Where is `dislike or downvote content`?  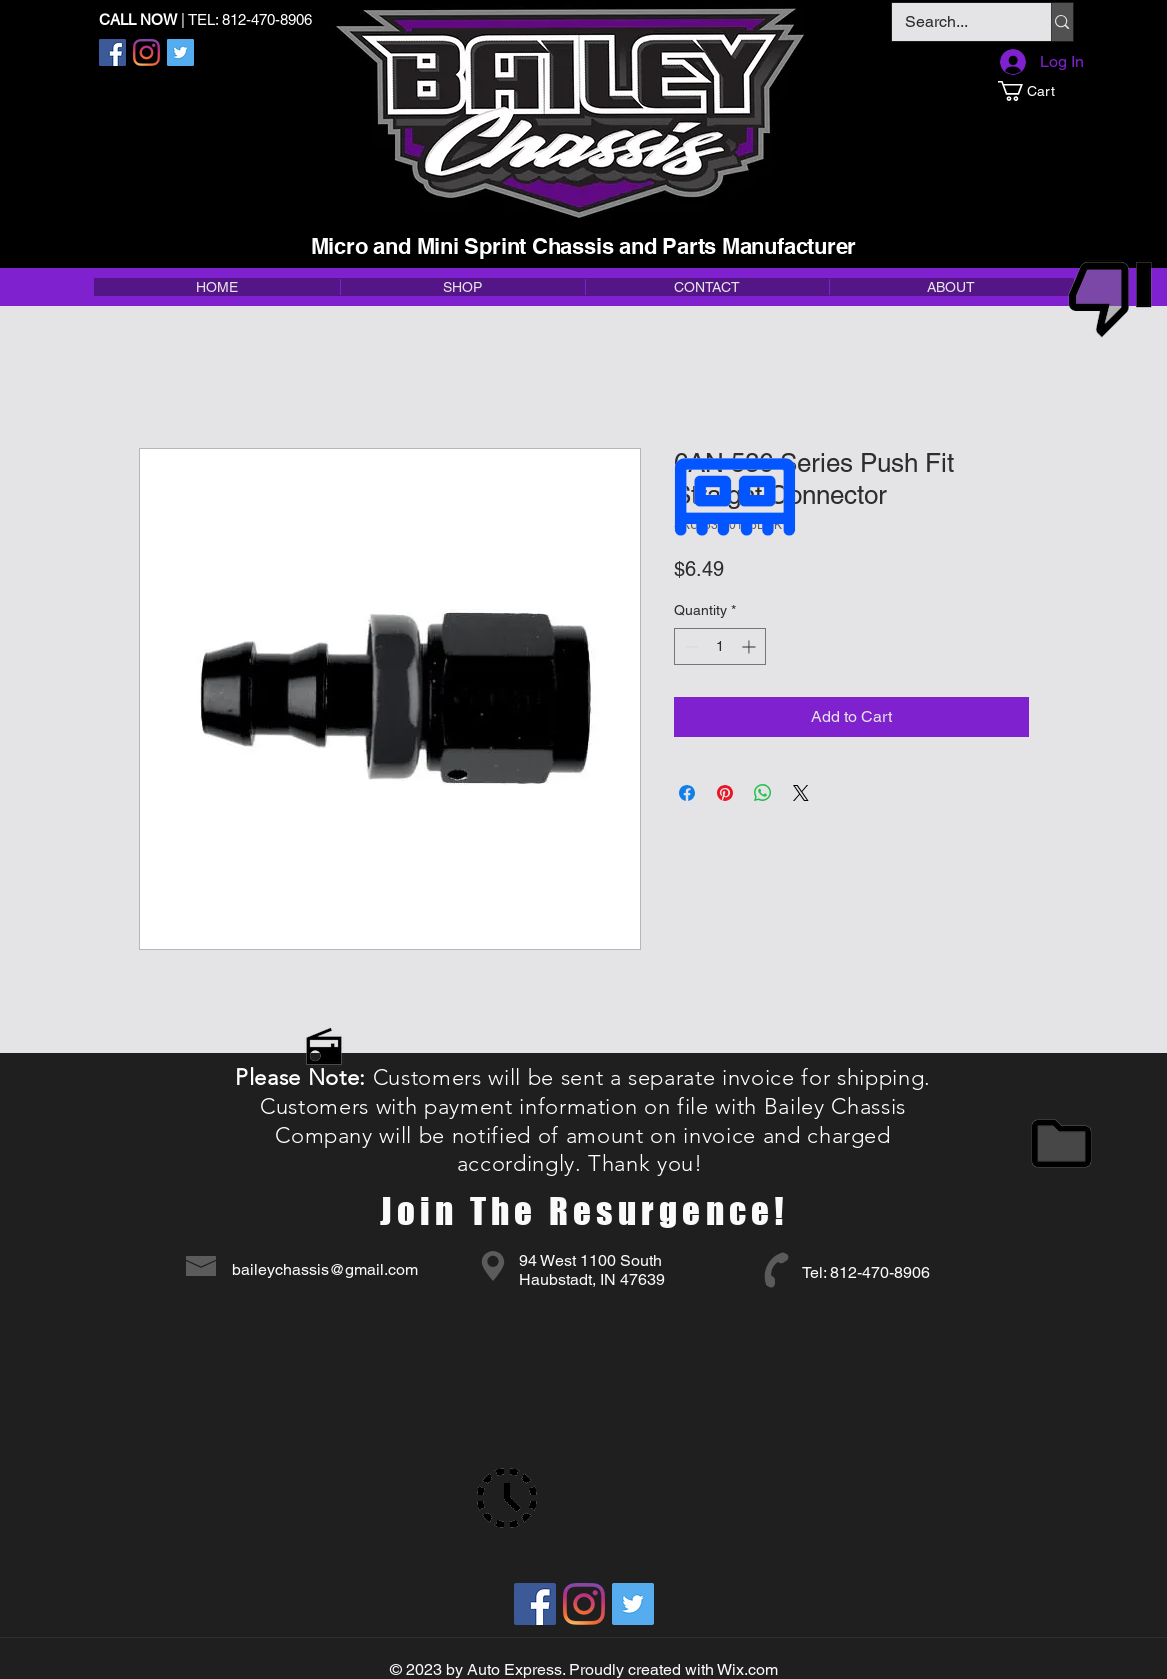 dislike or downvote content is located at coordinates (1110, 296).